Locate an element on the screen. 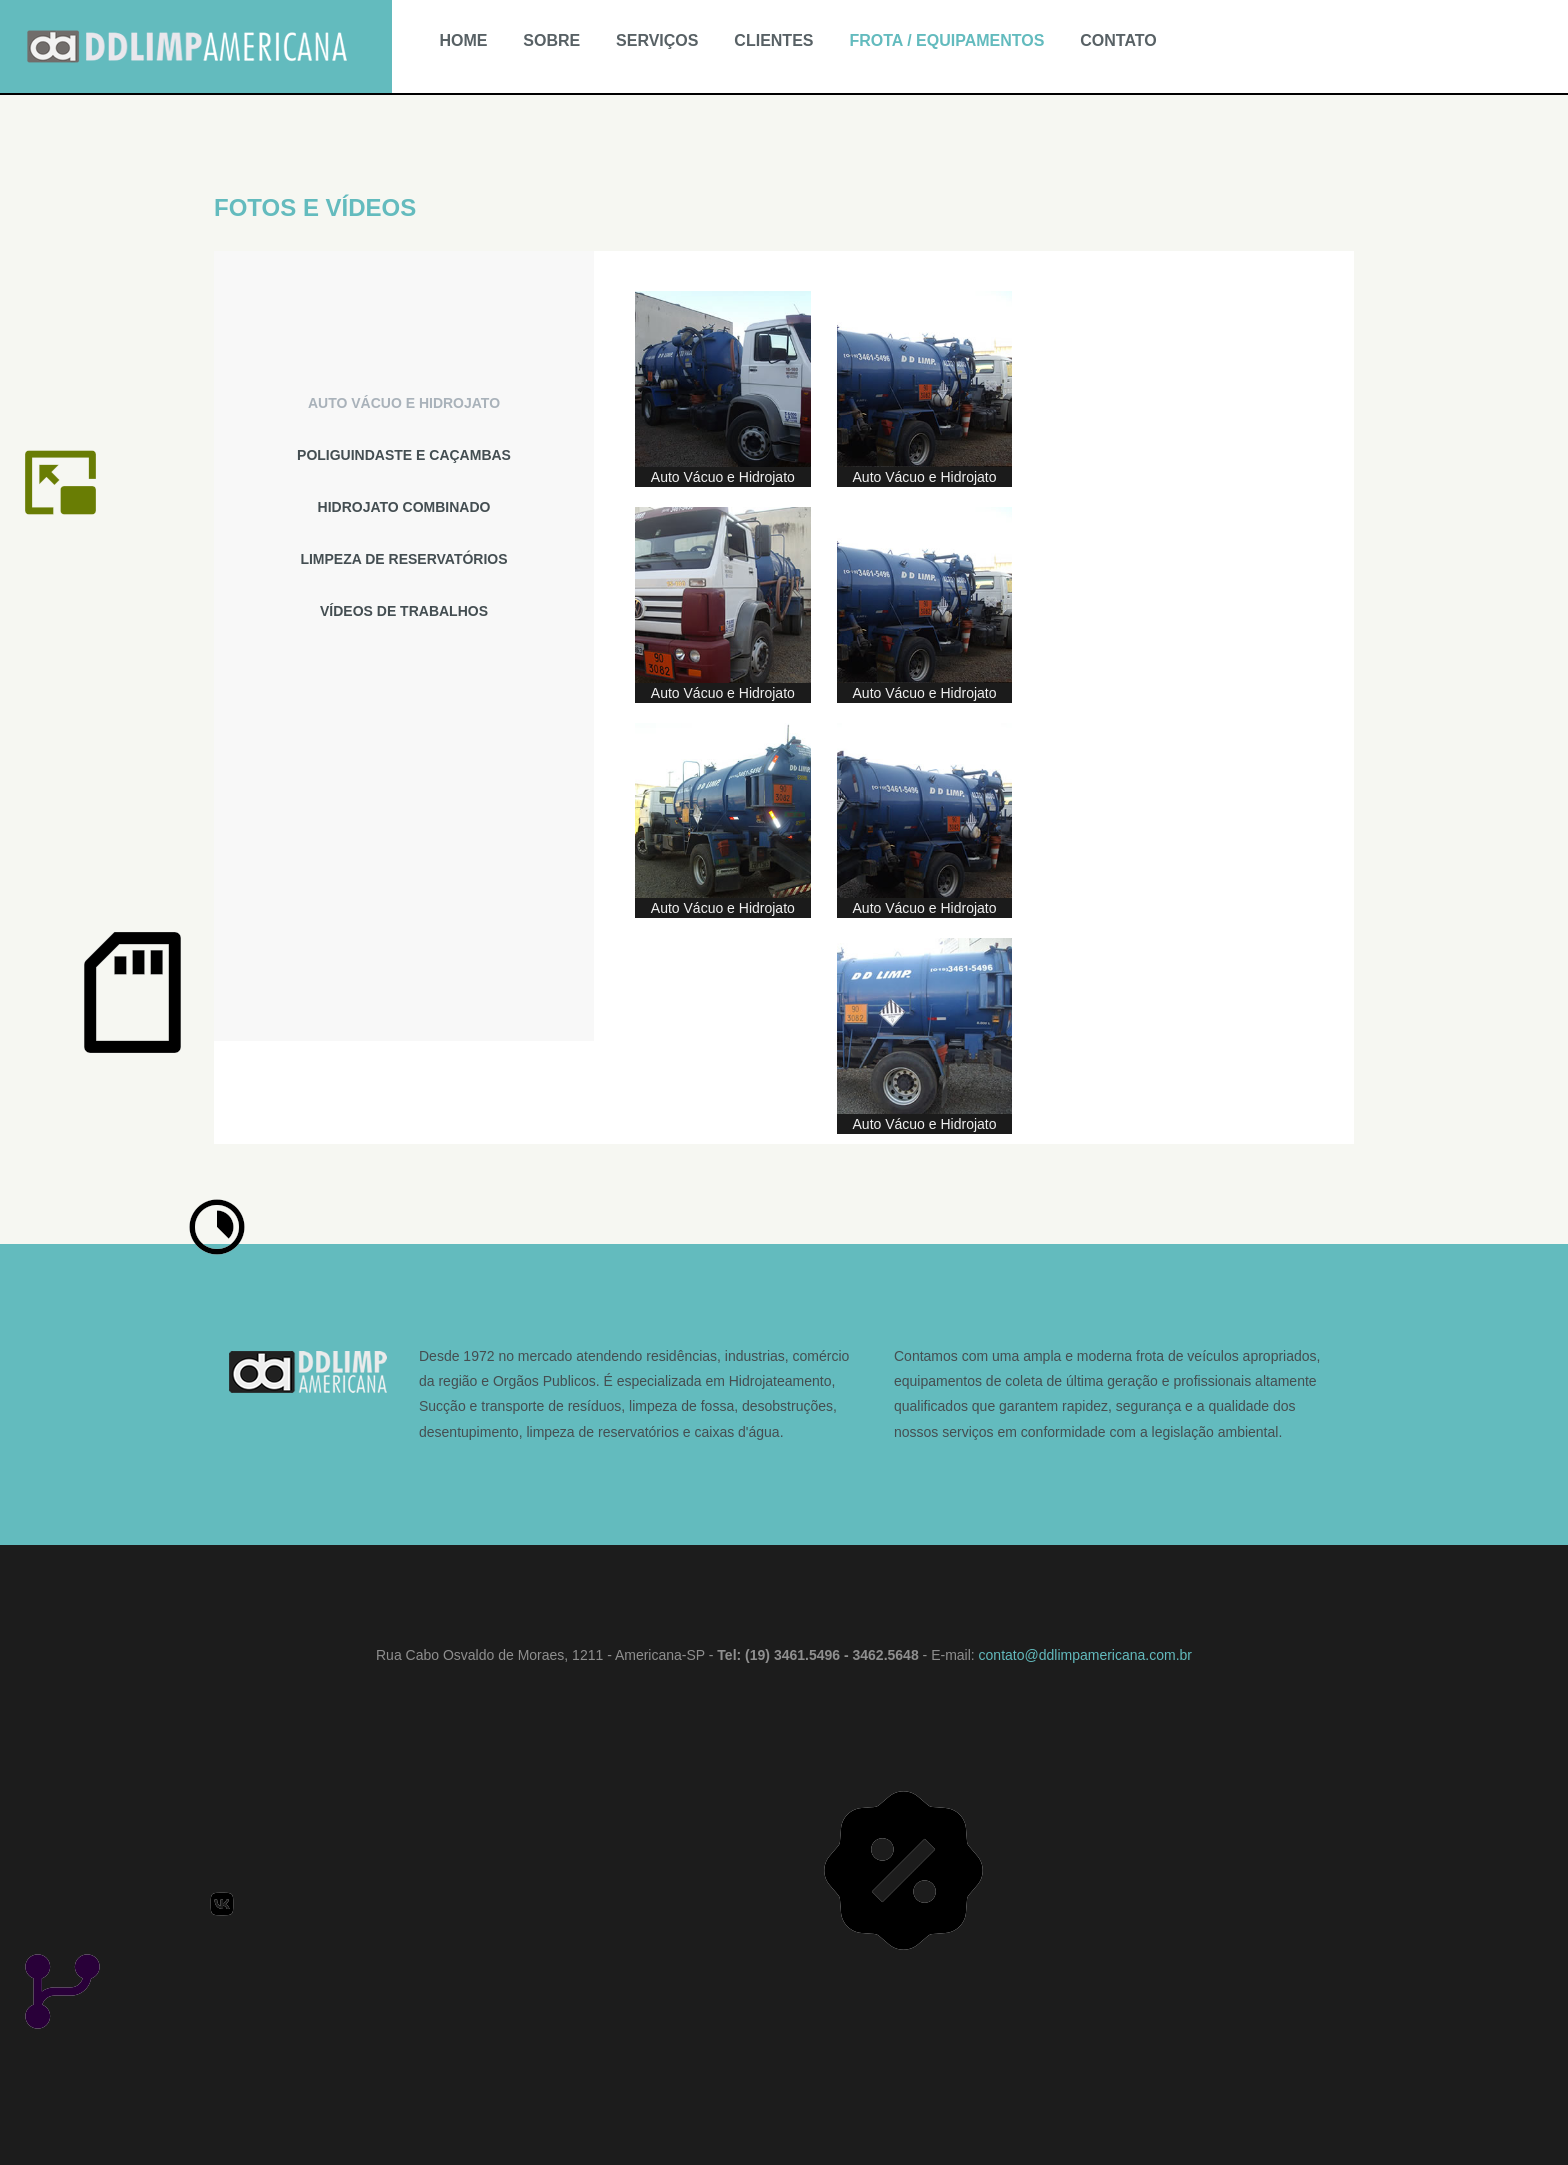 The height and width of the screenshot is (2165, 1568). open VK social network app is located at coordinates (222, 1904).